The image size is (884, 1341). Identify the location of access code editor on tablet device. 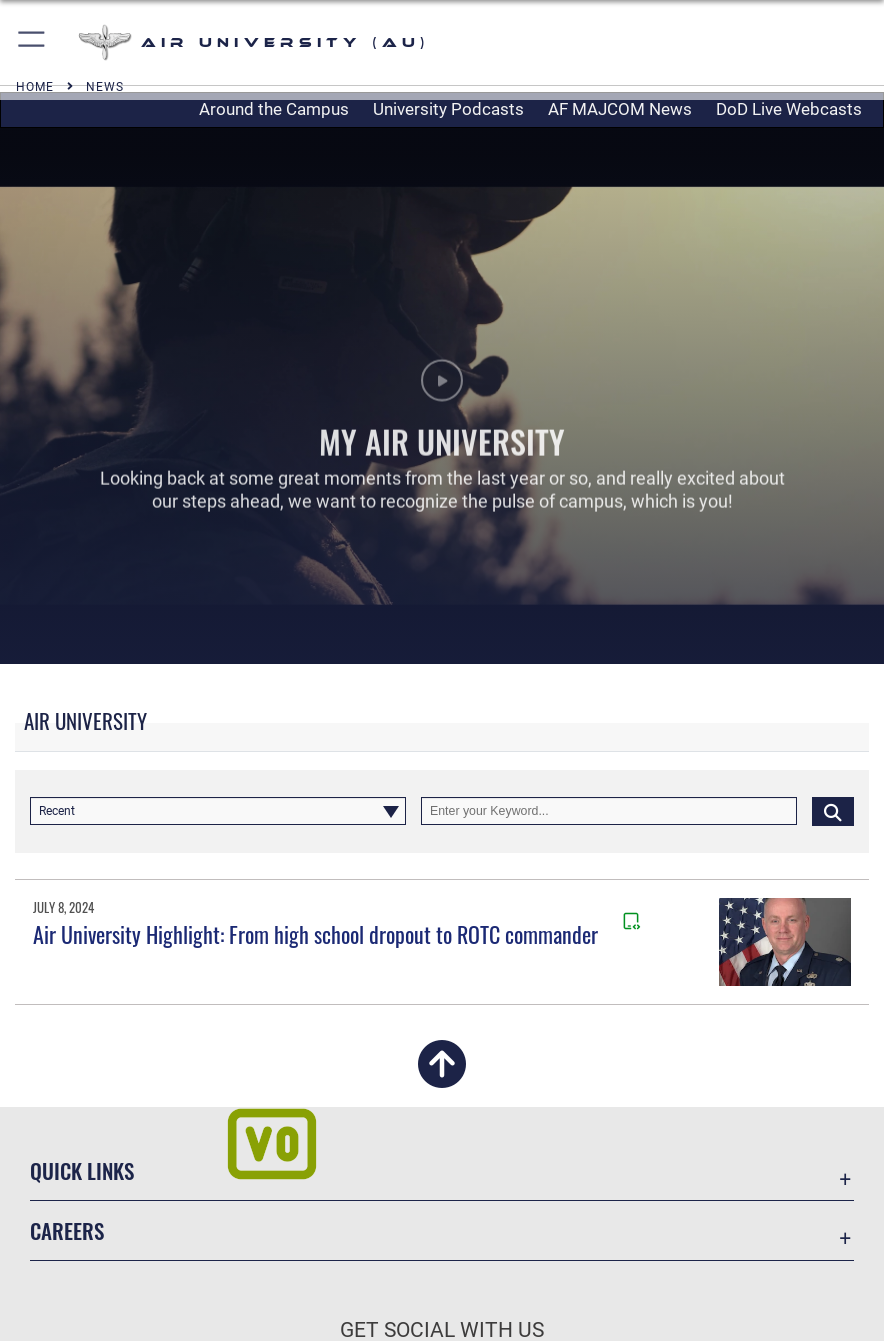
(631, 921).